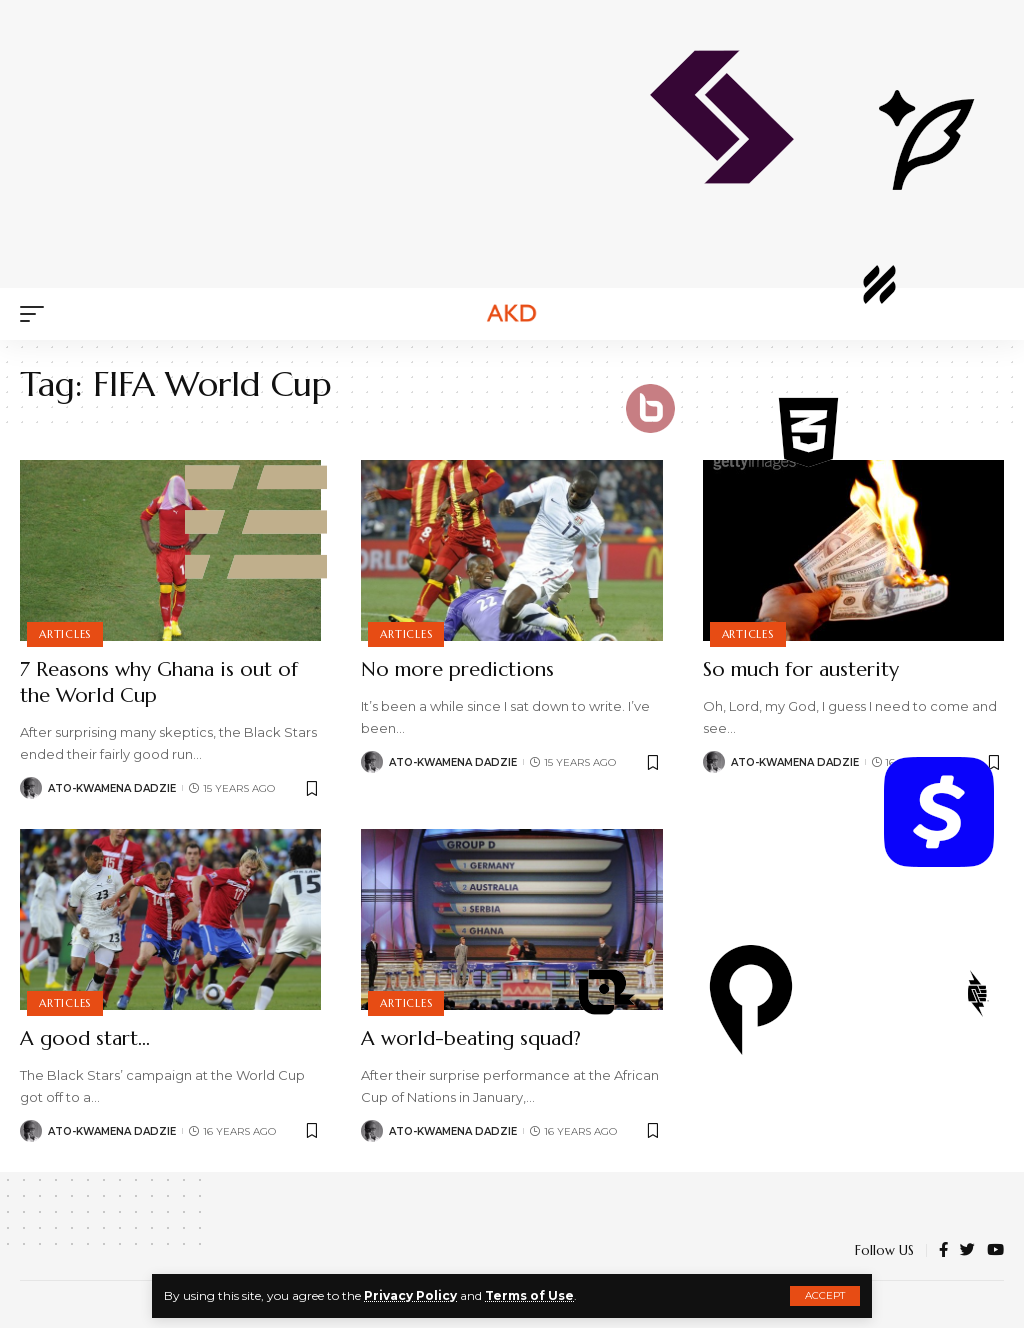 The height and width of the screenshot is (1328, 1024). Describe the element at coordinates (808, 432) in the screenshot. I see `indicates CSS3 styling or stylesheet functionality` at that location.